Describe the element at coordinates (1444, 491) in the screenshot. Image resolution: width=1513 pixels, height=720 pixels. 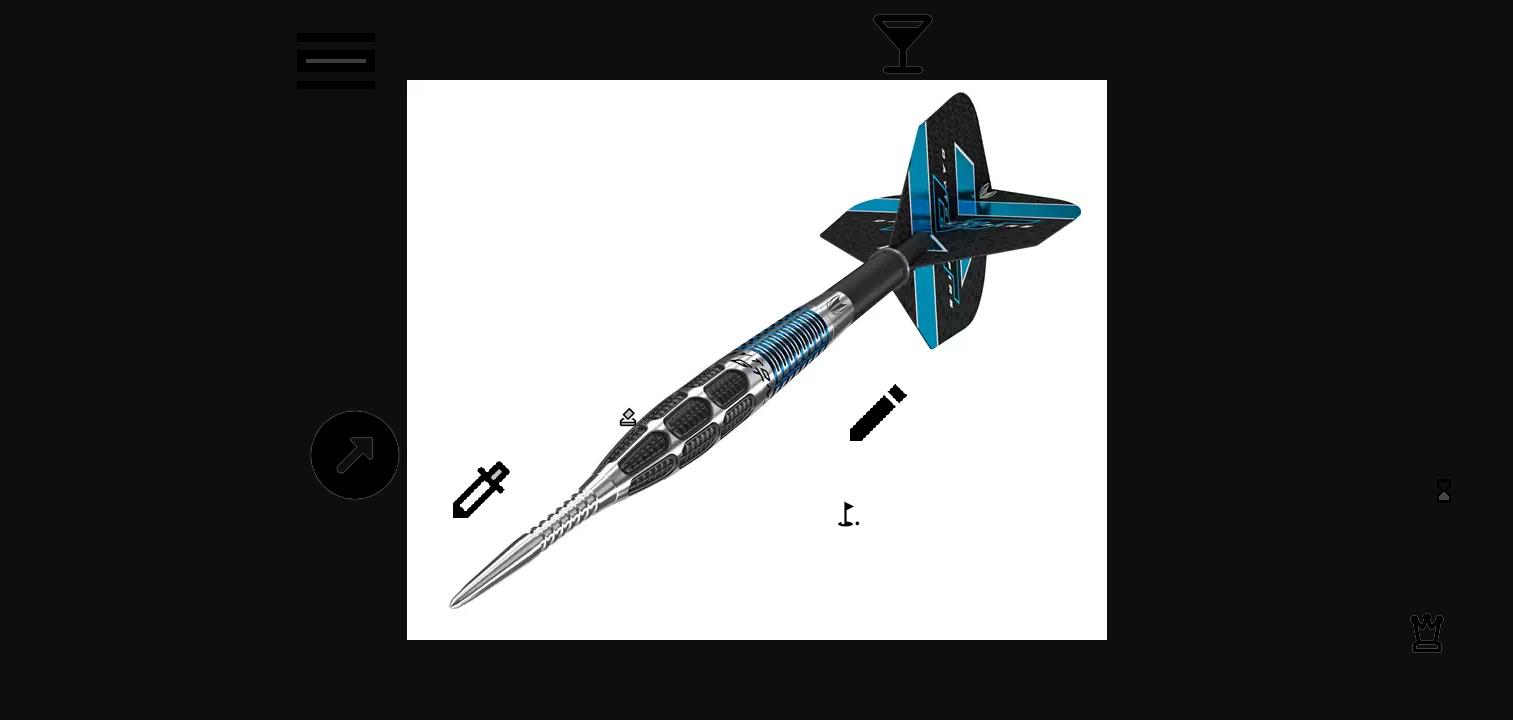
I see `indicates time is running out or nearing completion` at that location.